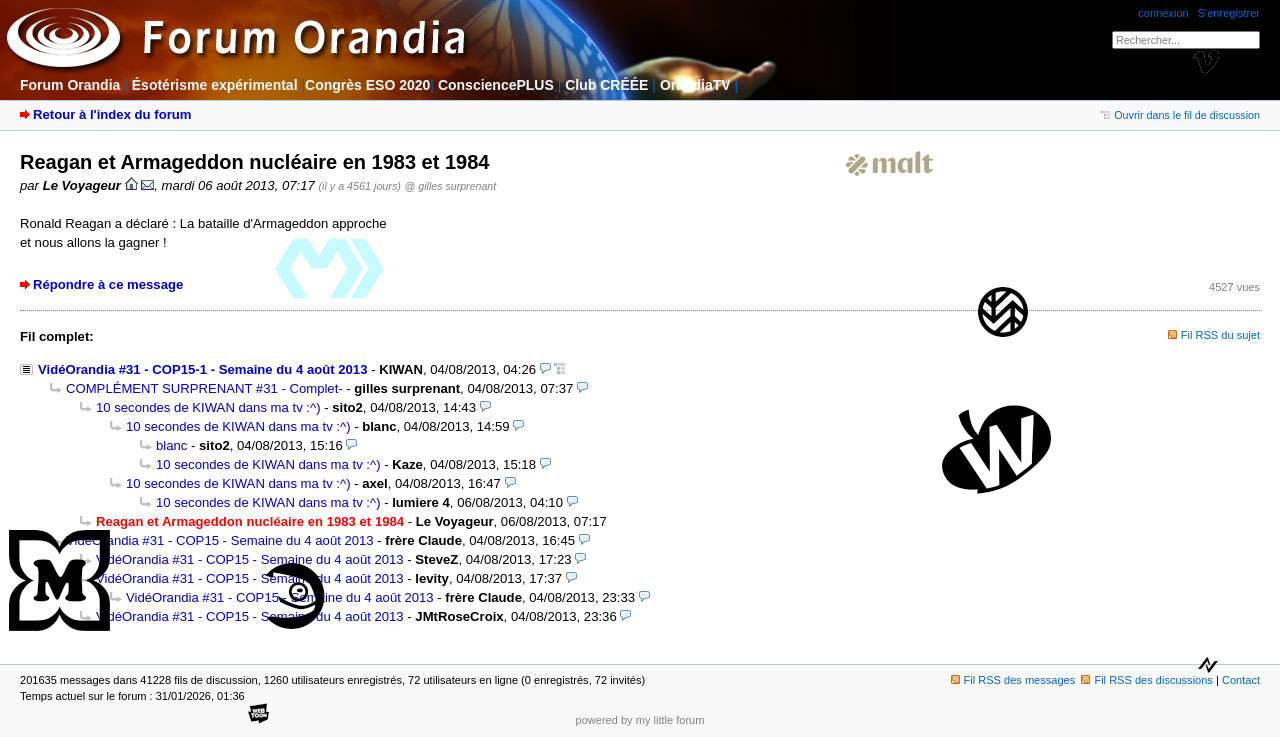 Image resolution: width=1280 pixels, height=737 pixels. Describe the element at coordinates (329, 268) in the screenshot. I see `marko javascript framework logo` at that location.